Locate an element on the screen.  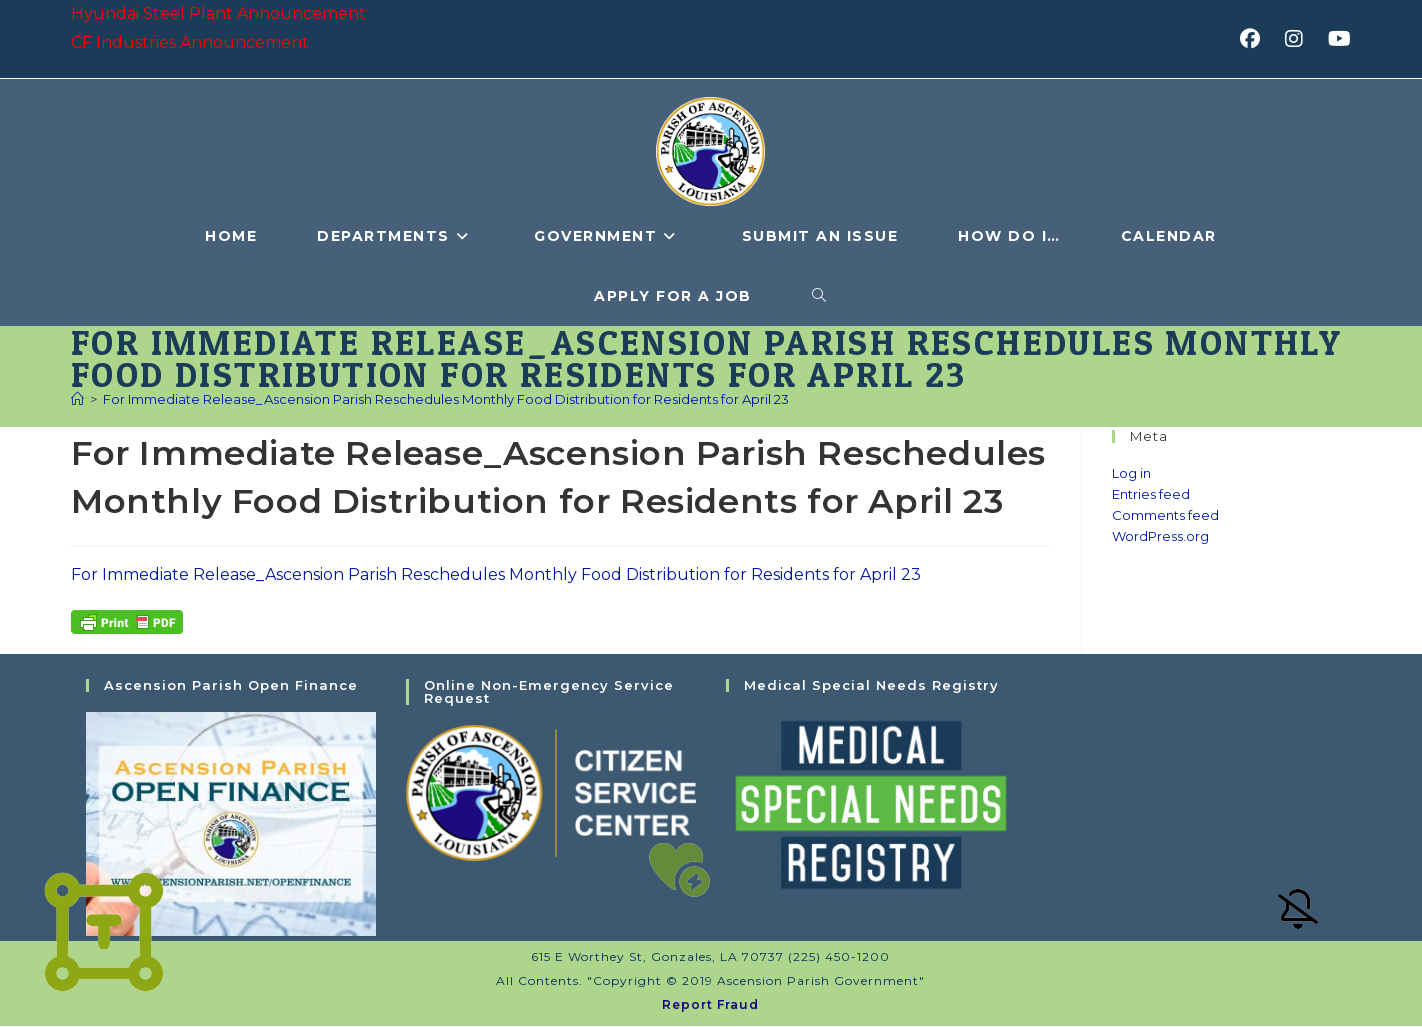
quick access to favorite charging stations is located at coordinates (679, 866).